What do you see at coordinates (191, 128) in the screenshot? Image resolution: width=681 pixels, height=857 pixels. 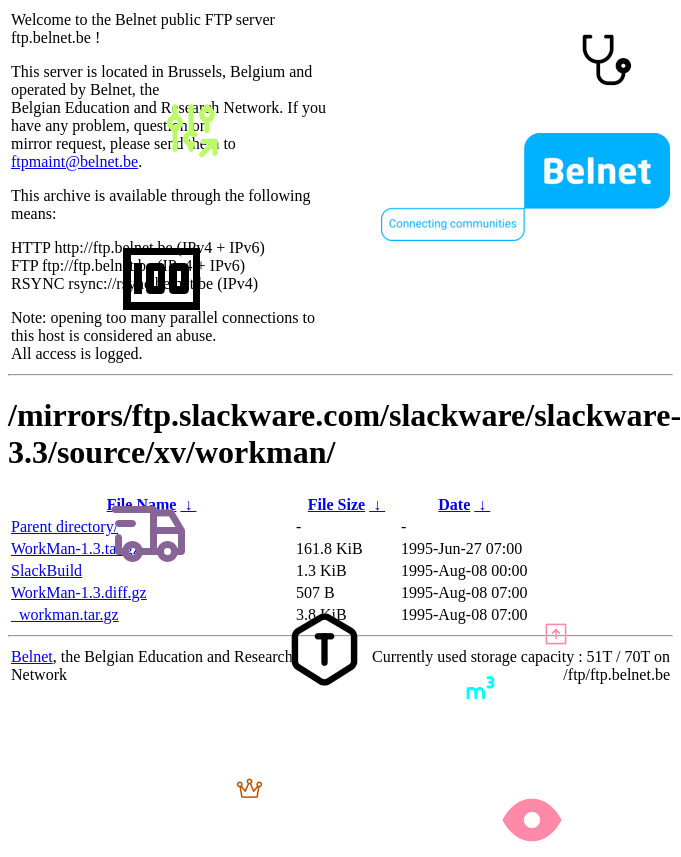 I see `share current filter or settings configuration` at bounding box center [191, 128].